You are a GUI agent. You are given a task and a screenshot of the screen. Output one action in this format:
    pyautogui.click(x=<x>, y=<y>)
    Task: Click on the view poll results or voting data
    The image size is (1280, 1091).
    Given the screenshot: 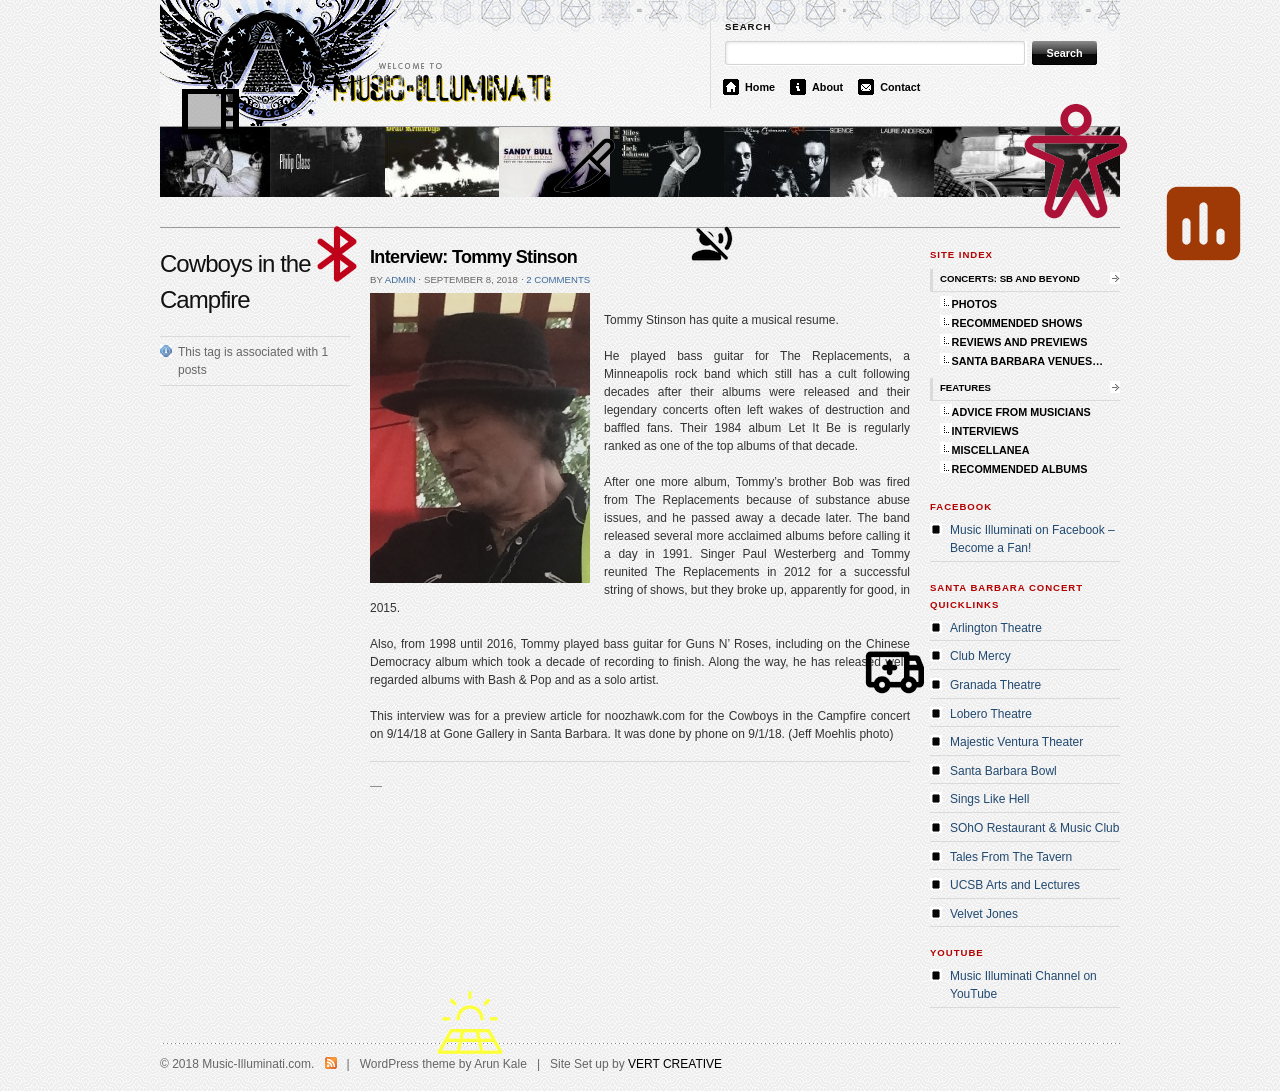 What is the action you would take?
    pyautogui.click(x=1203, y=223)
    